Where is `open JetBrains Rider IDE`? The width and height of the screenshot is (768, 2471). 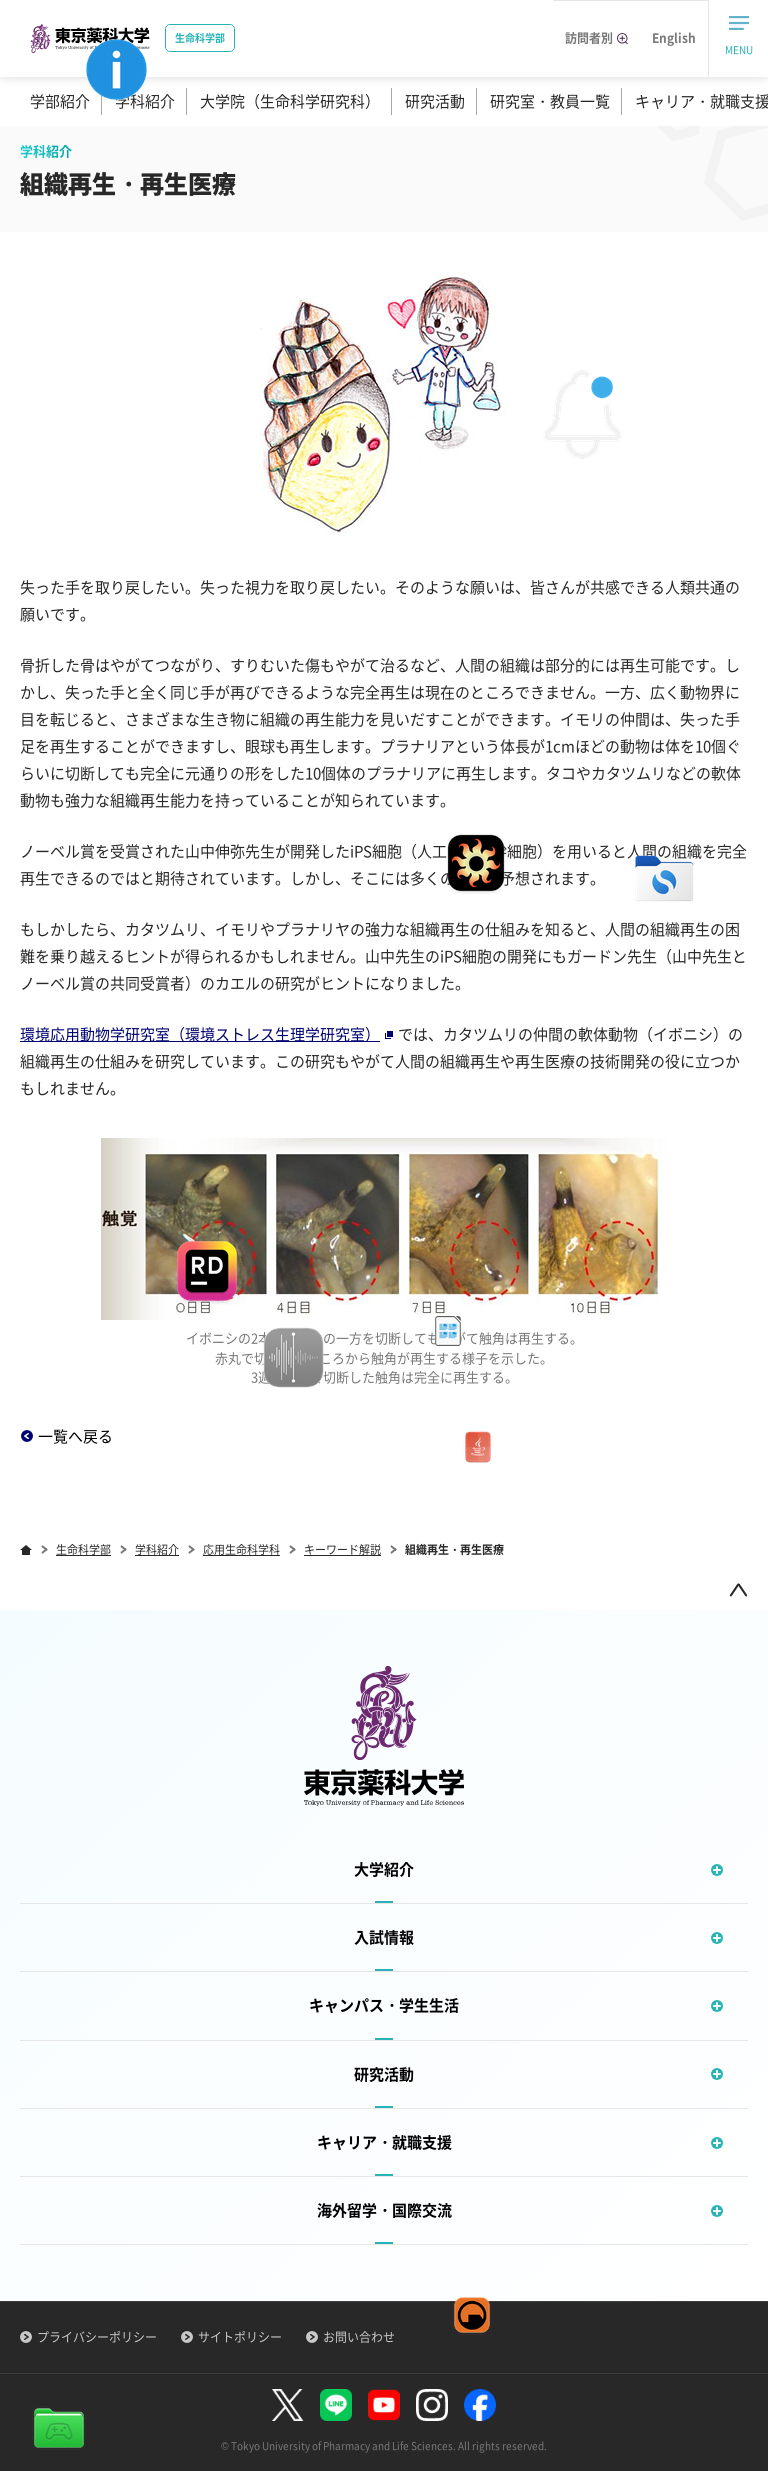 open JetBrains Rider IDE is located at coordinates (207, 1271).